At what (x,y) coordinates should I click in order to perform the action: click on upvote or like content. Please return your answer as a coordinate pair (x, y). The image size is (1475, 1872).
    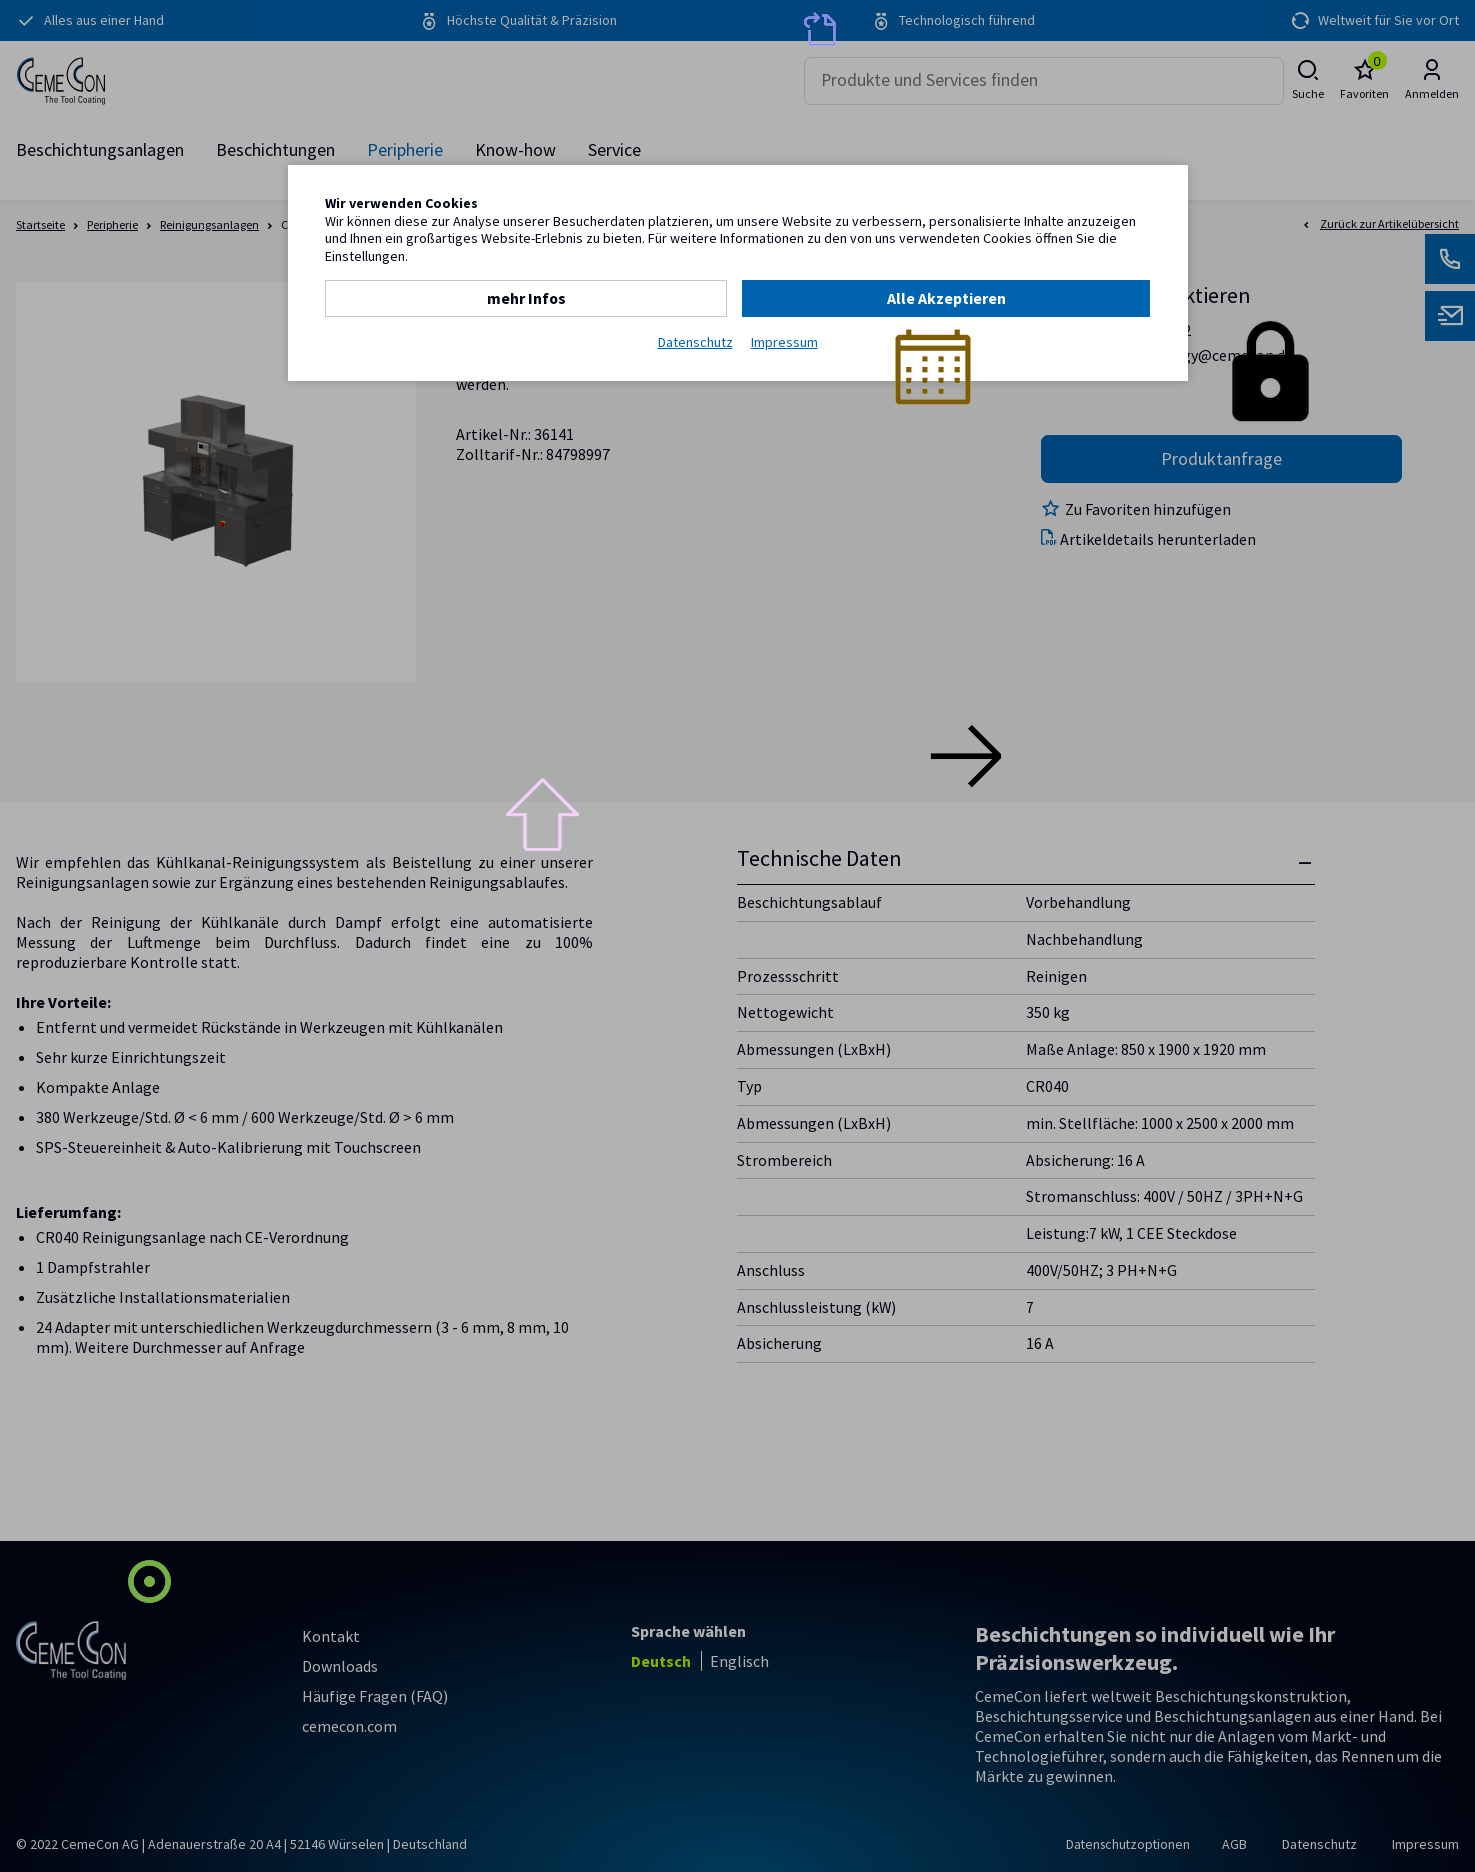
    Looking at the image, I should click on (542, 817).